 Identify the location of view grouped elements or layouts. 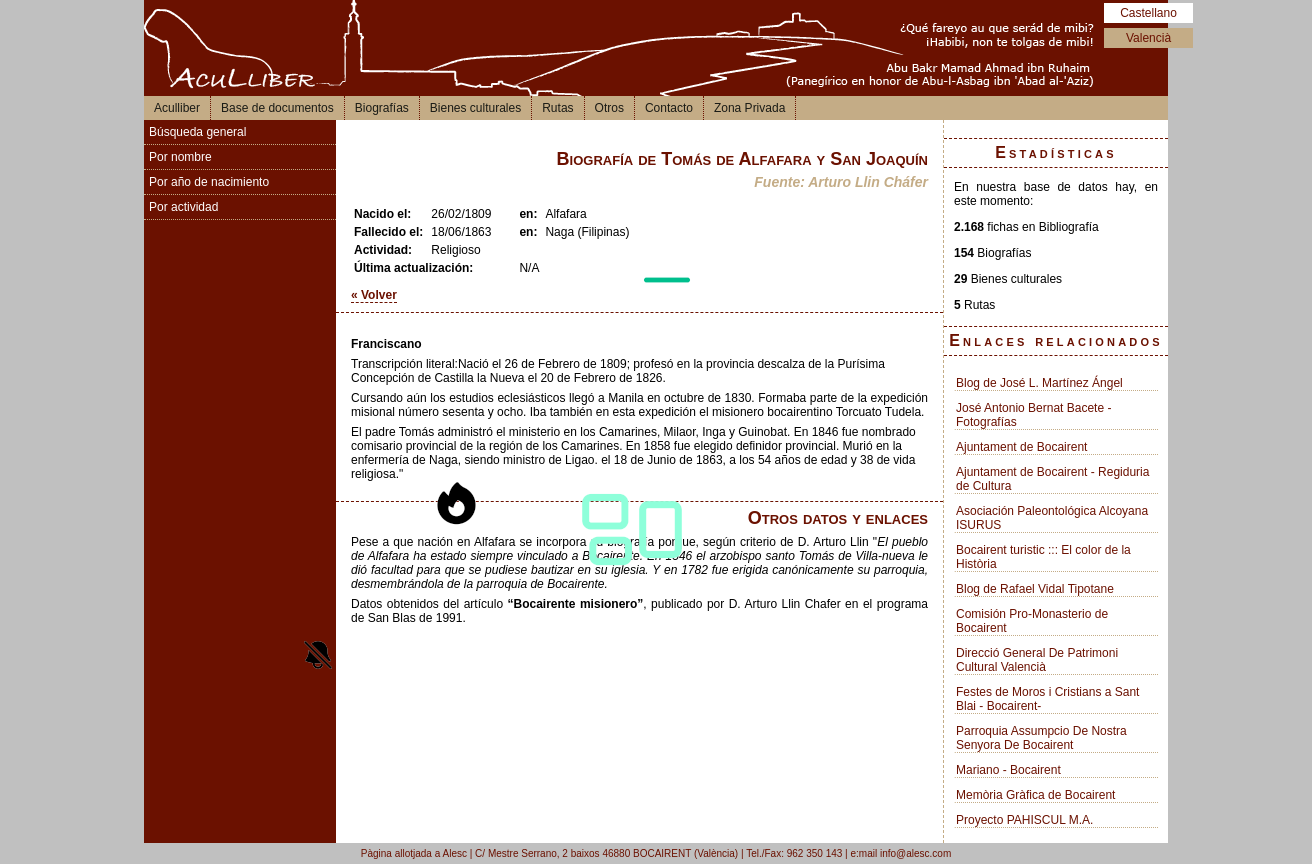
(632, 526).